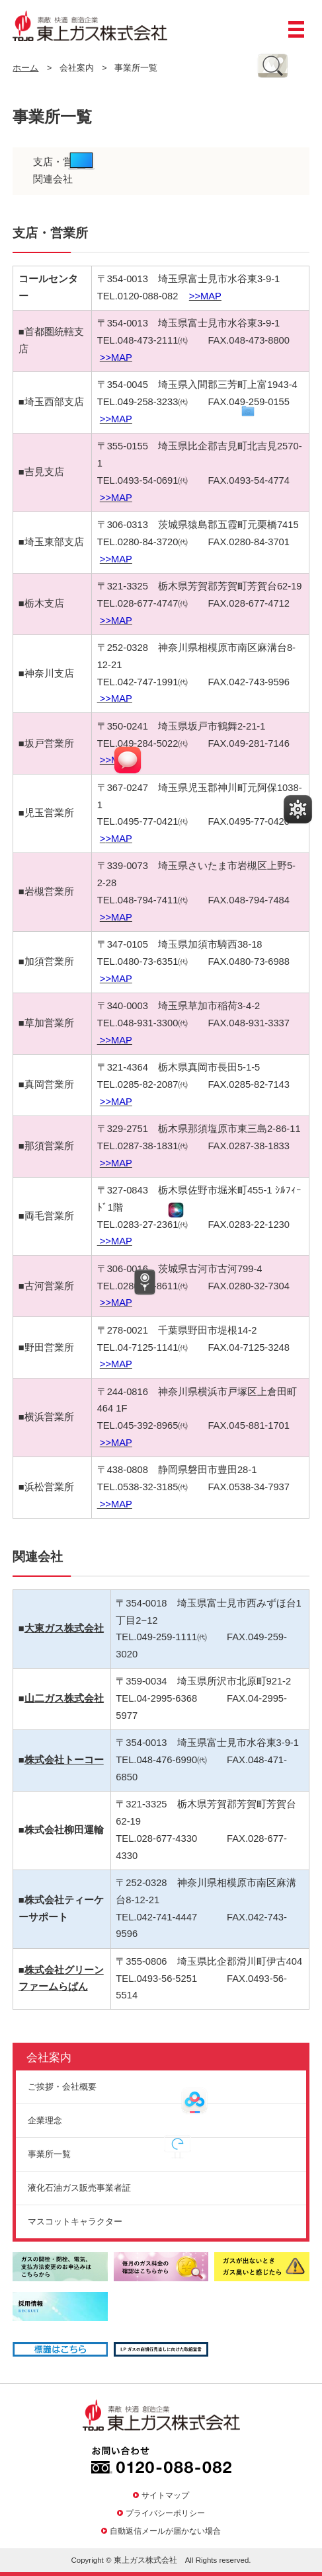 The image size is (322, 2576). I want to click on open gnome mines game, so click(298, 809).